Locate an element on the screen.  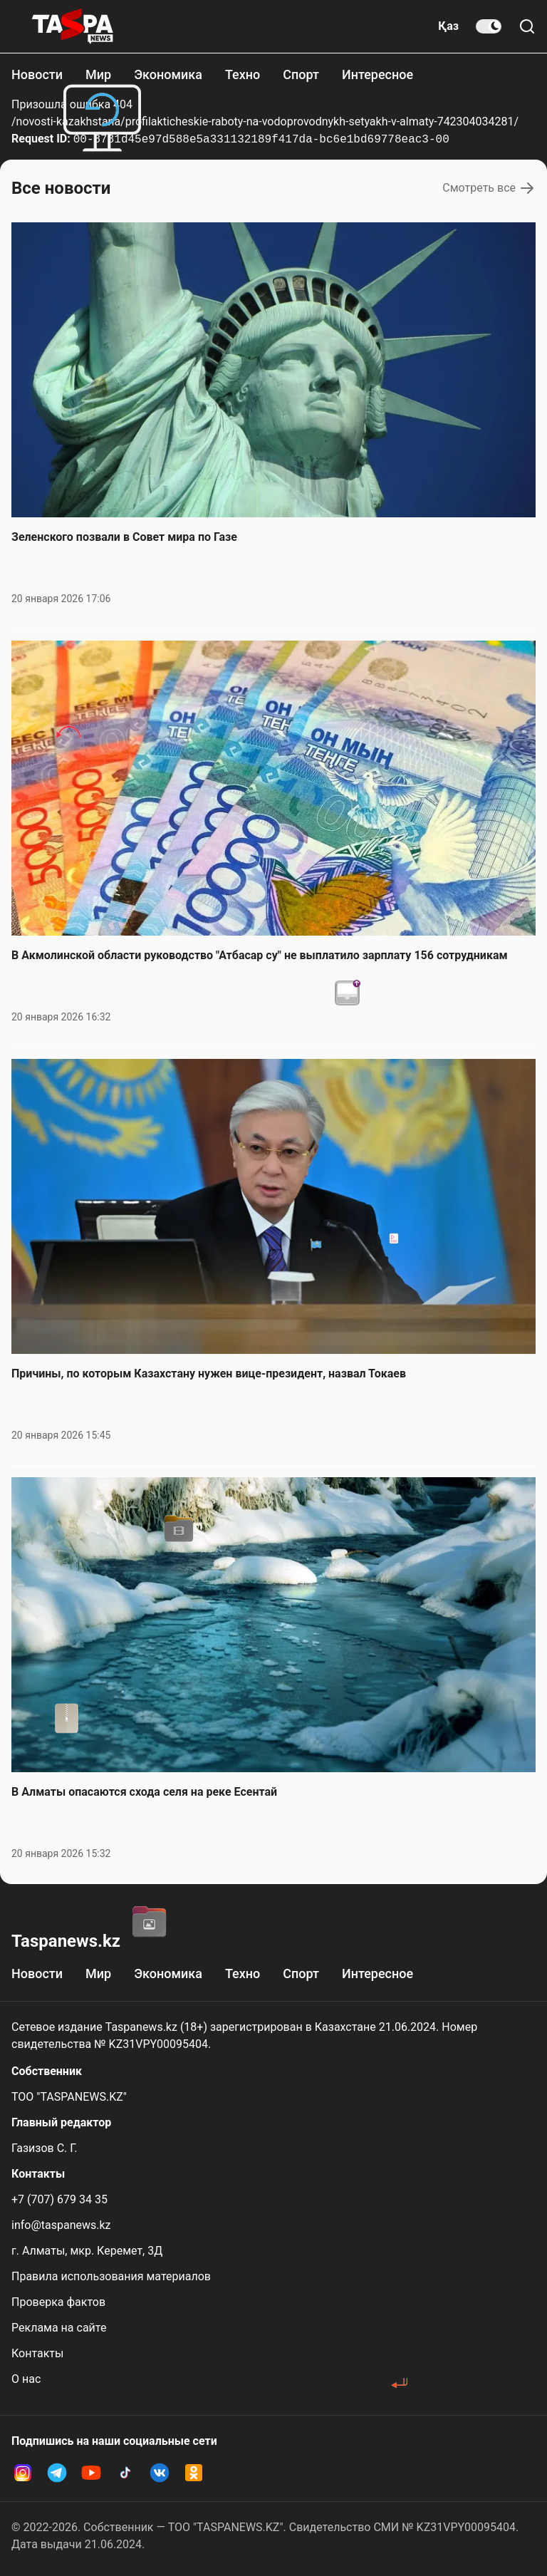
undo the last action is located at coordinates (69, 732).